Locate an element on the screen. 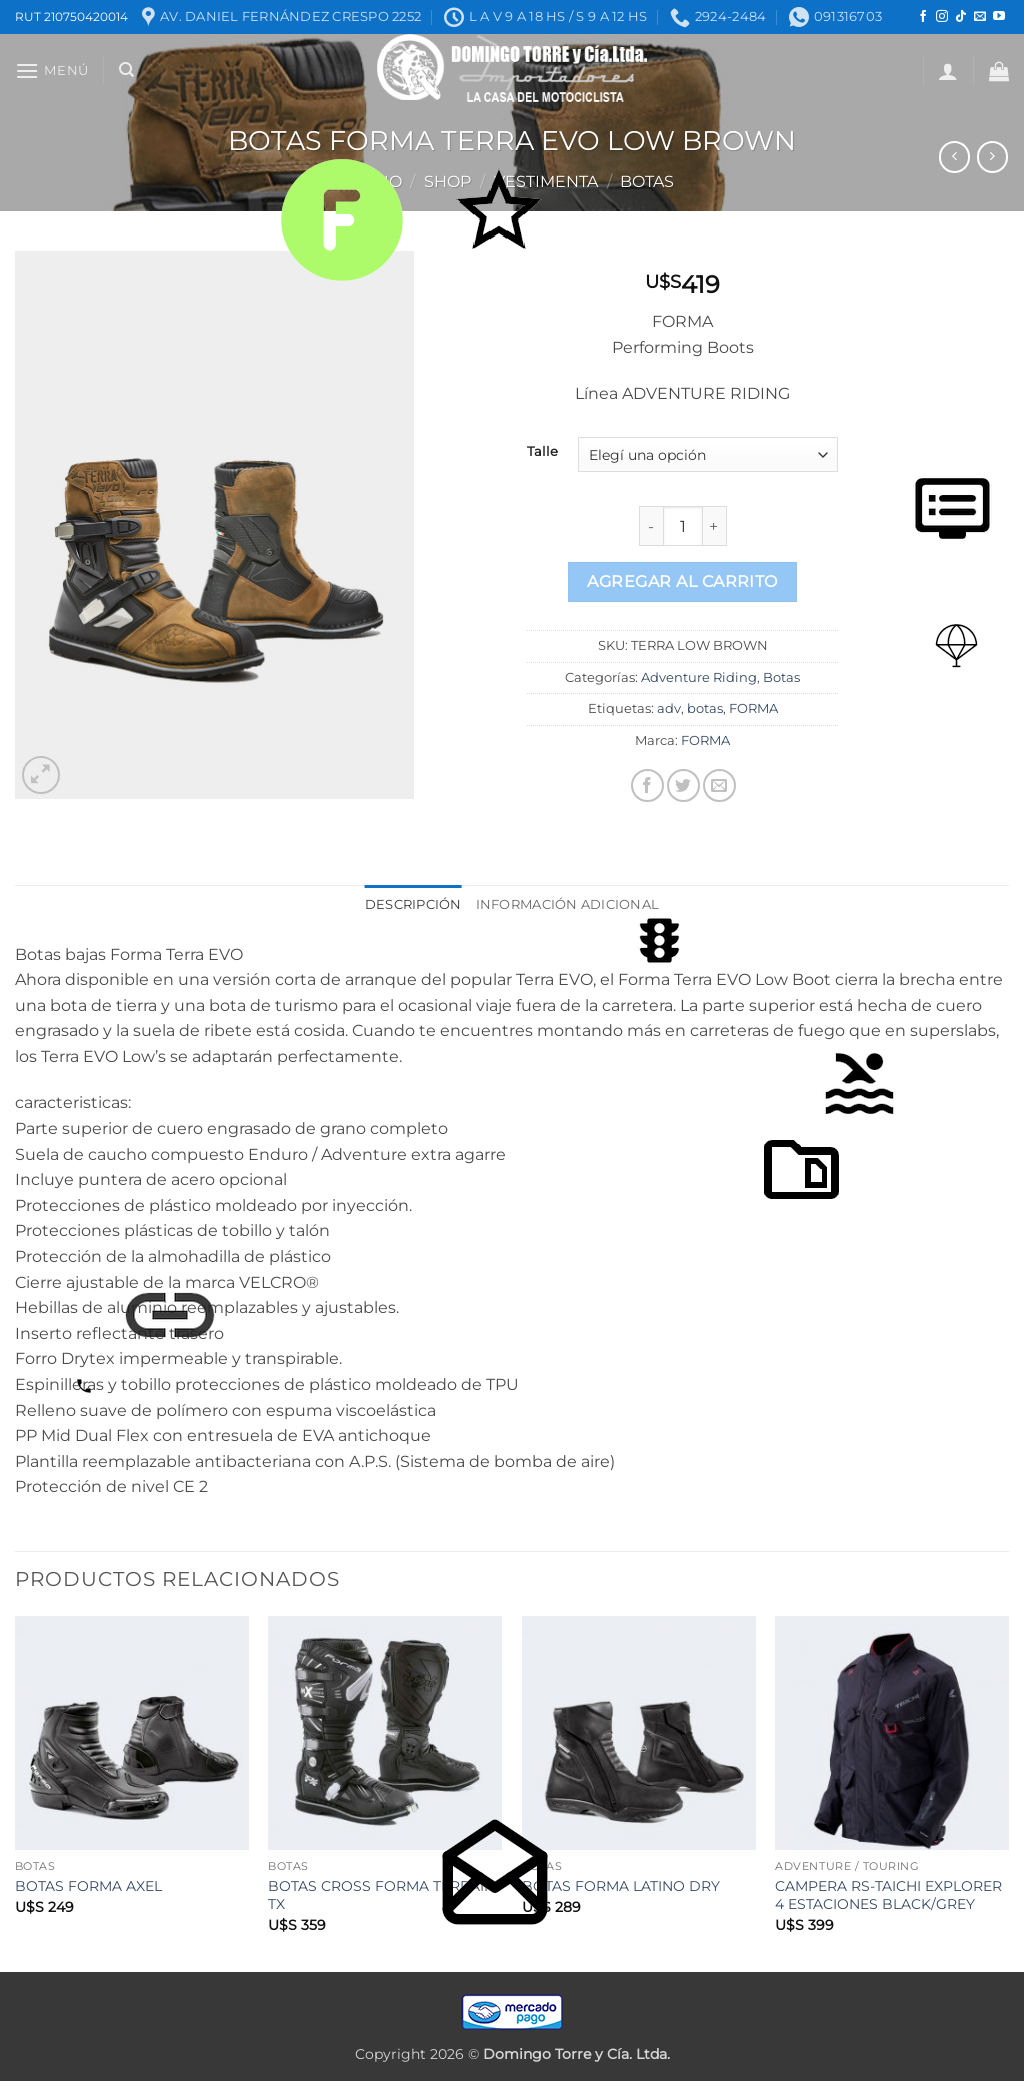  facebook app or social media shortcut is located at coordinates (342, 220).